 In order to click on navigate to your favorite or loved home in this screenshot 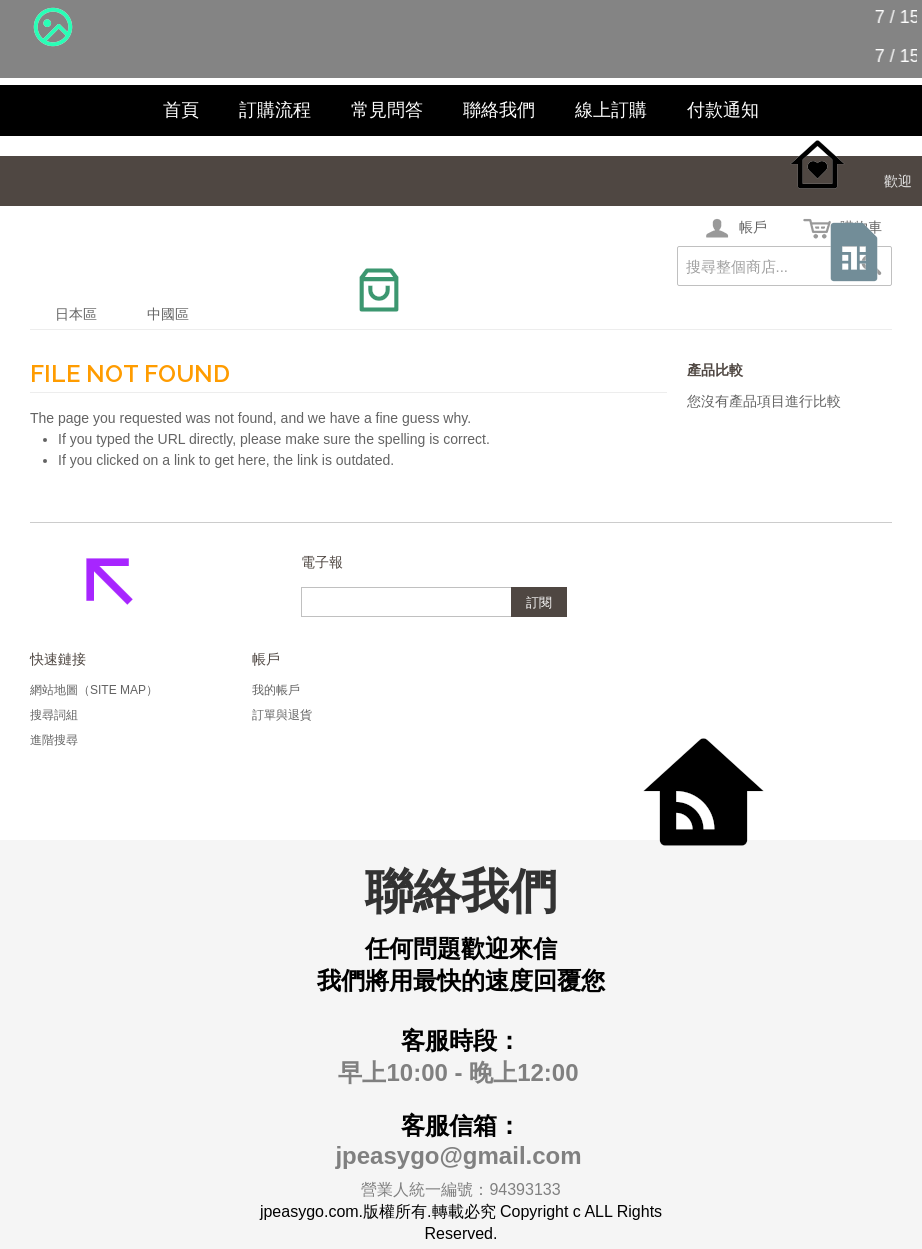, I will do `click(817, 166)`.